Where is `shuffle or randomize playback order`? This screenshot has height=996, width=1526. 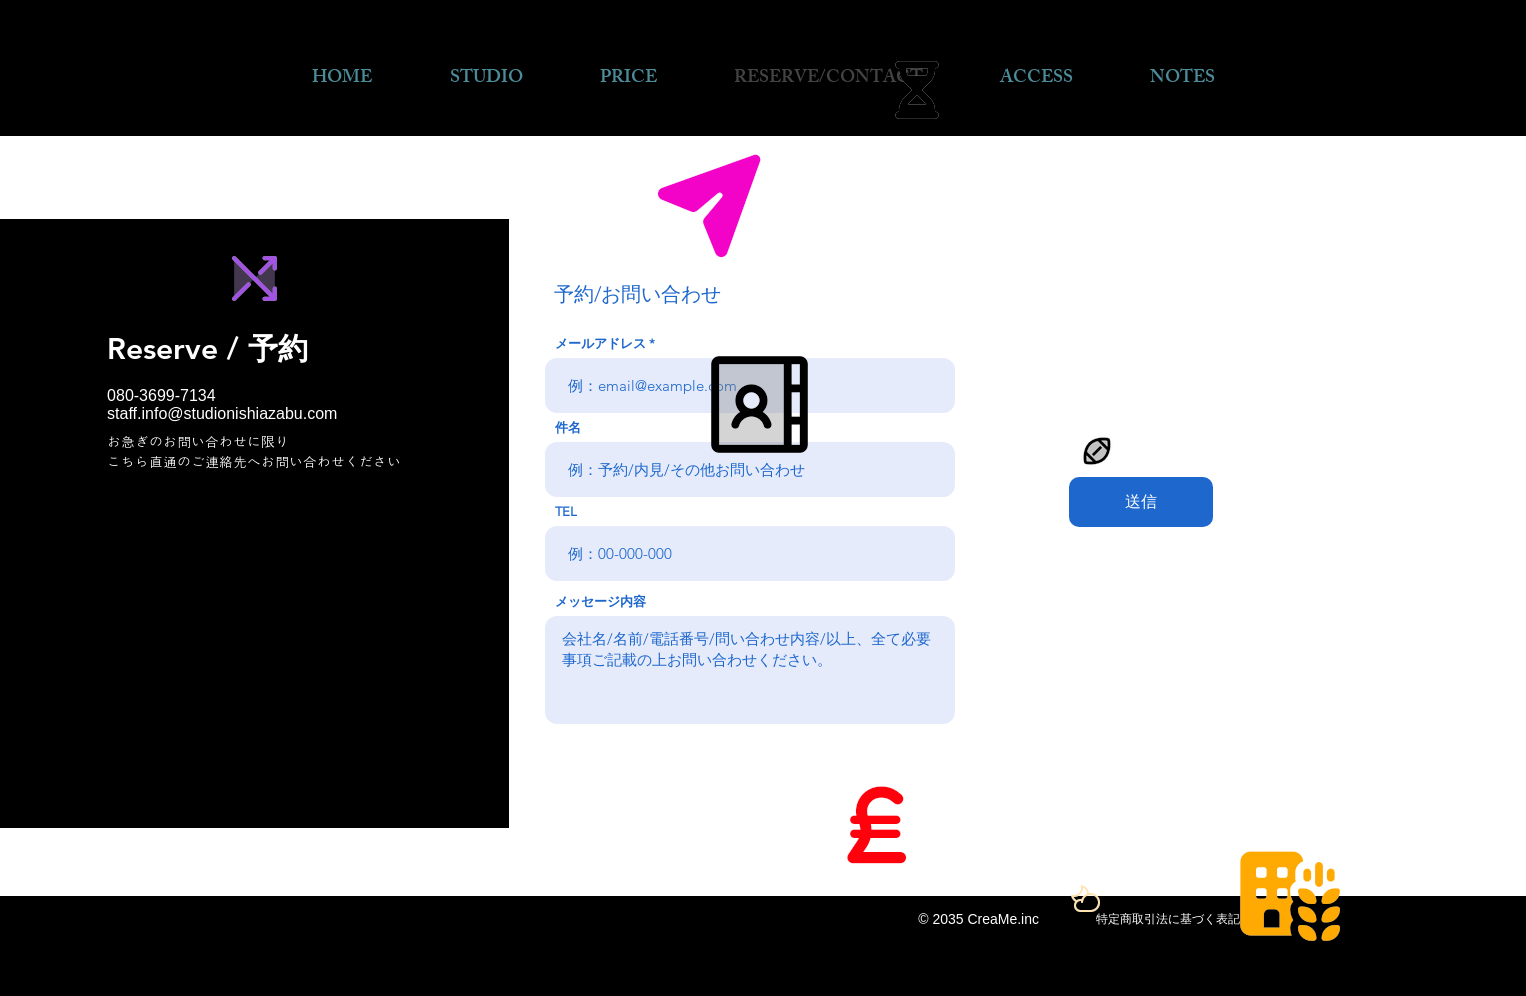 shuffle or randomize playback order is located at coordinates (254, 278).